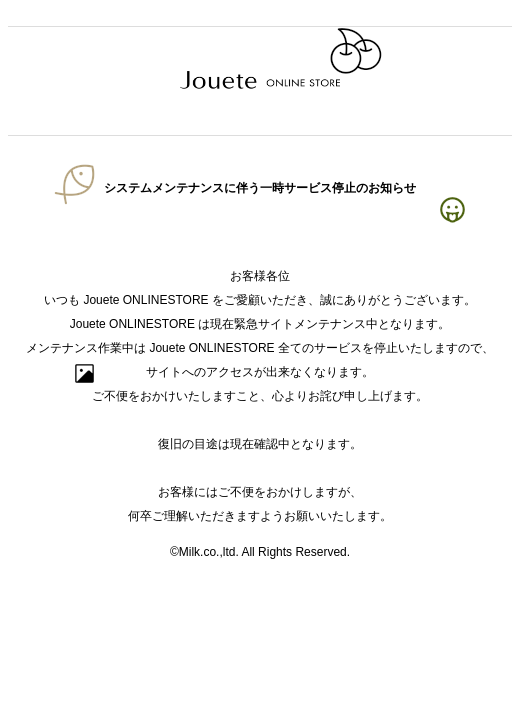 This screenshot has width=520, height=720. I want to click on react with a playful or silly emoji, so click(452, 209).